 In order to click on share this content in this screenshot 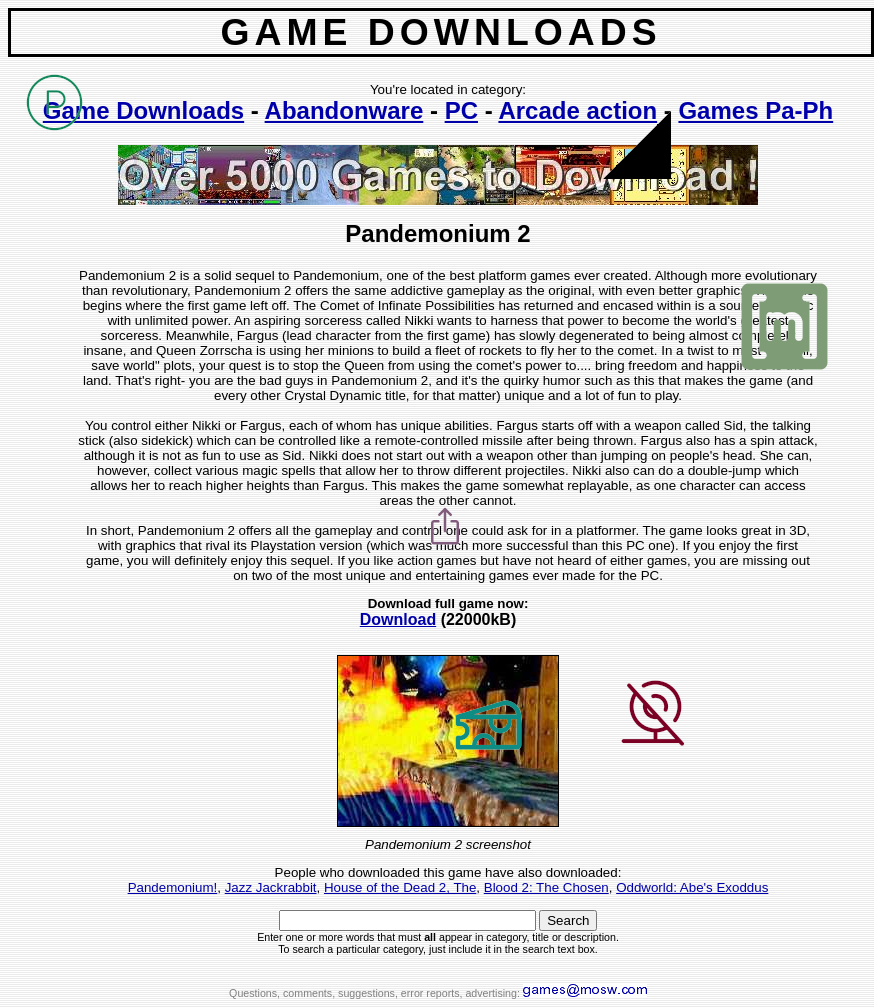, I will do `click(445, 527)`.